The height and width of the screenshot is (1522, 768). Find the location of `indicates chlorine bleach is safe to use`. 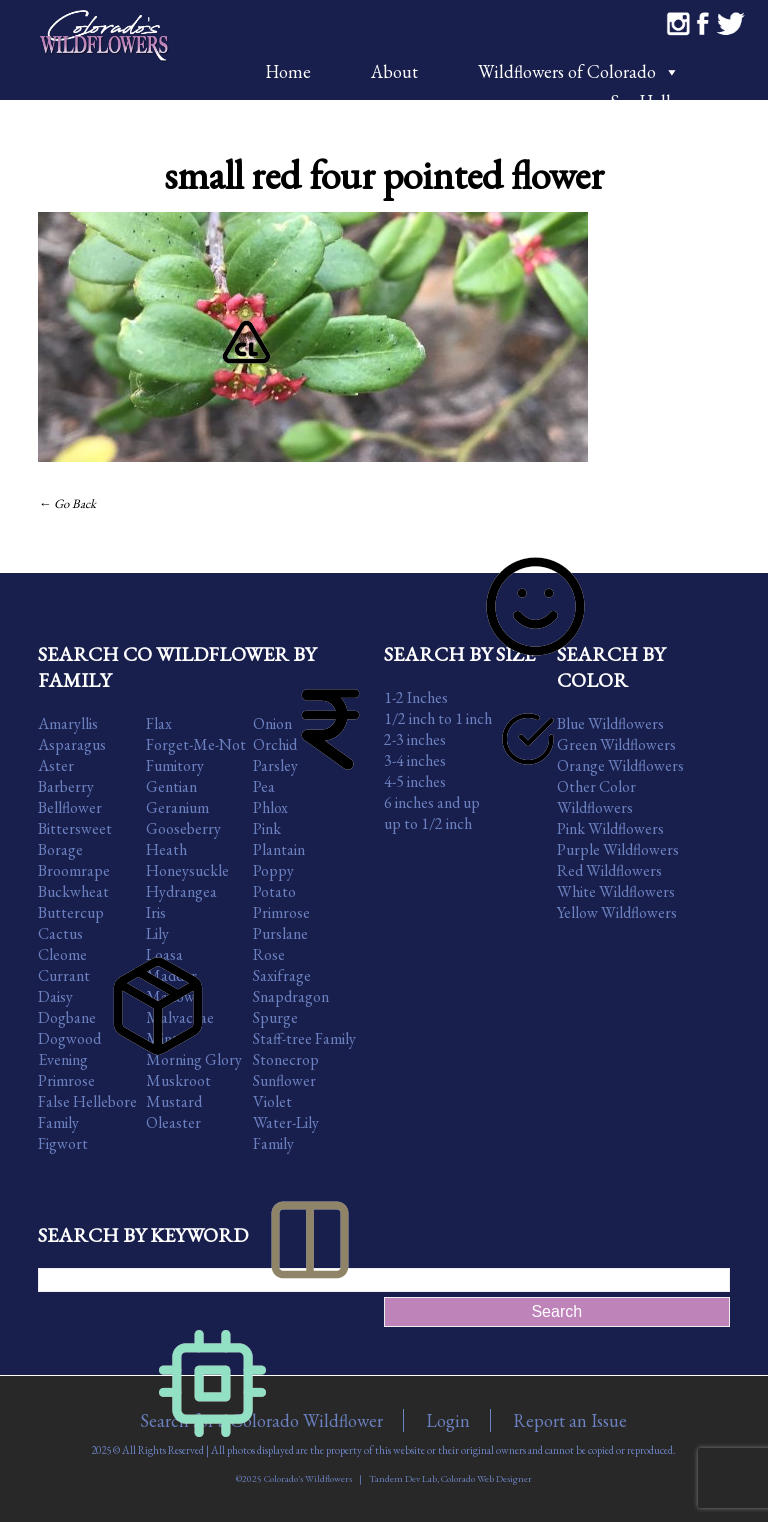

indicates chlorine bleach is safe to use is located at coordinates (246, 344).